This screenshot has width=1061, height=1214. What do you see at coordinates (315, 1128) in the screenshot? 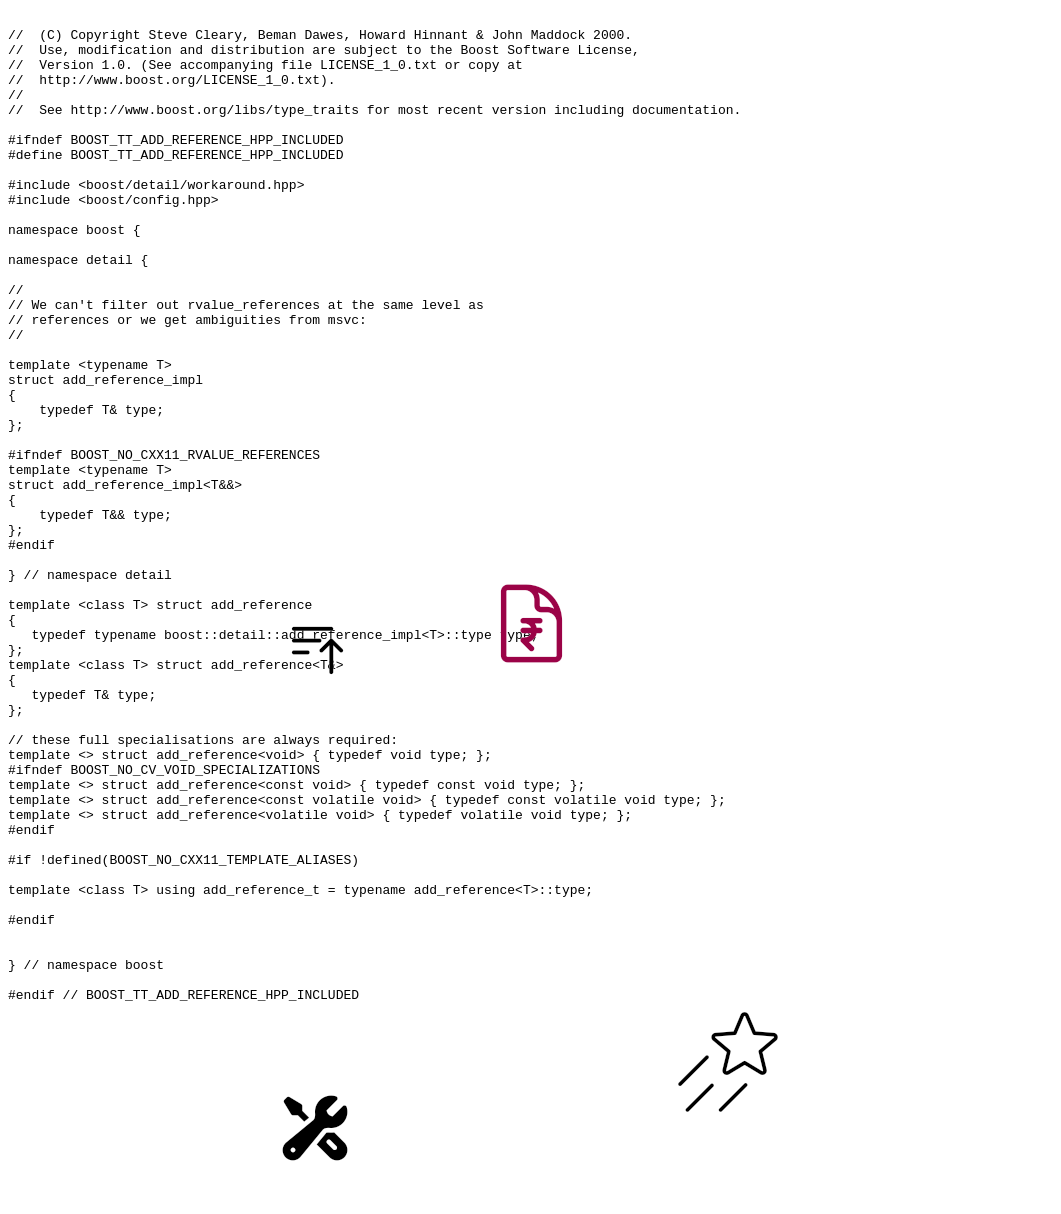
I see `access settings or configuration options` at bounding box center [315, 1128].